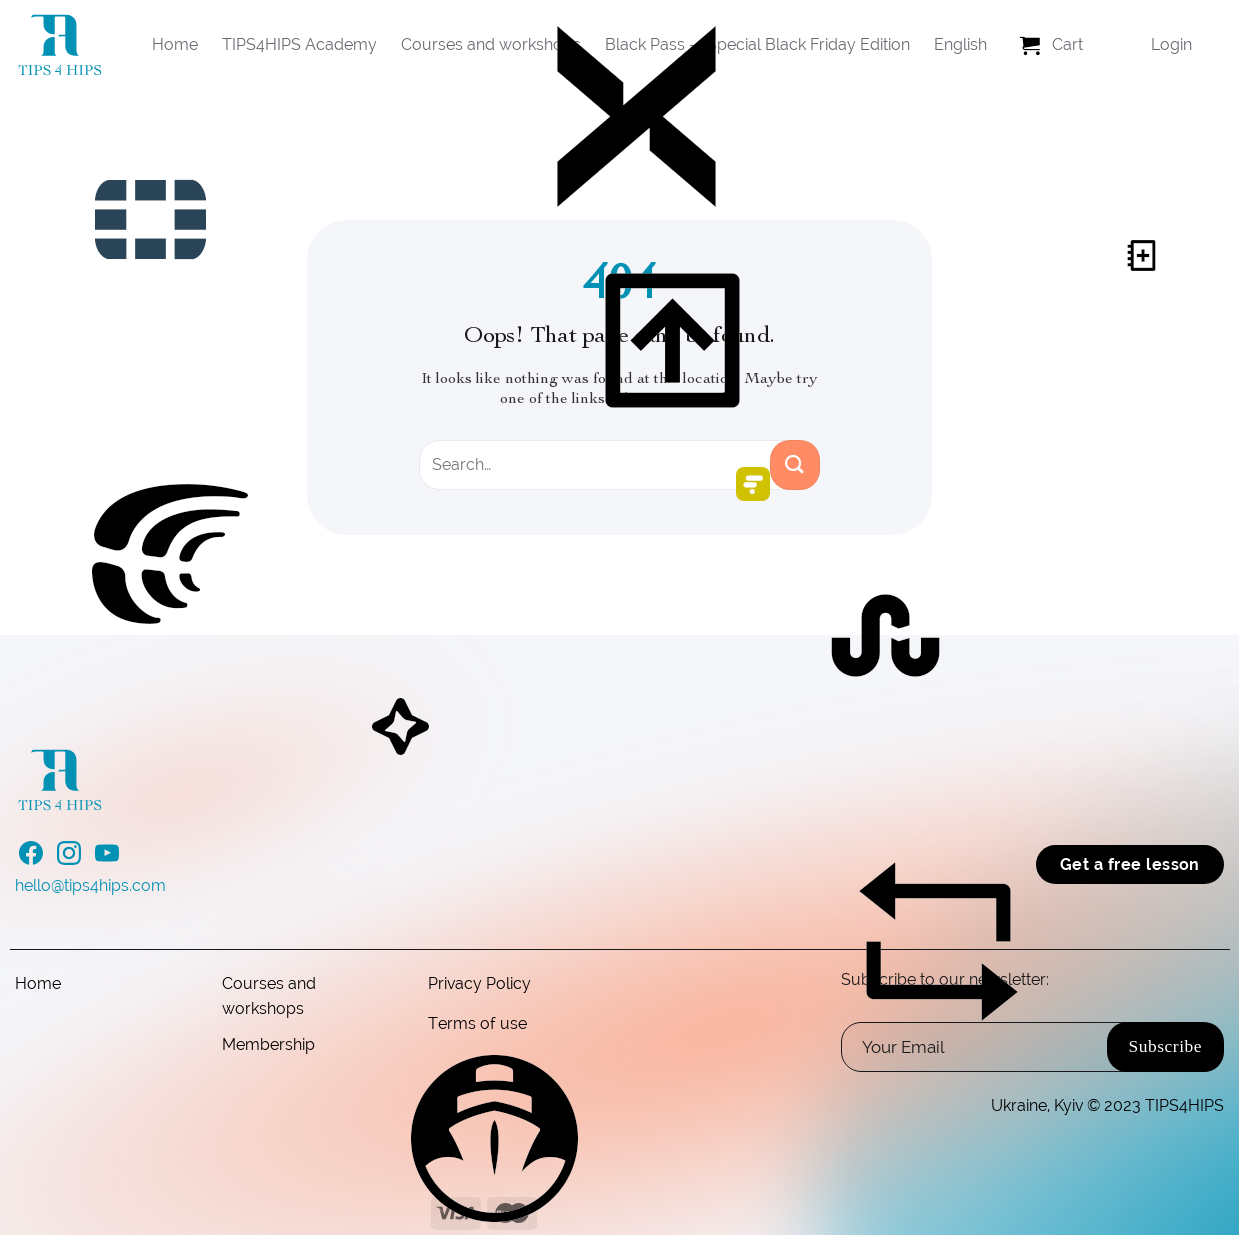  Describe the element at coordinates (150, 219) in the screenshot. I see `fortinet brand logo` at that location.